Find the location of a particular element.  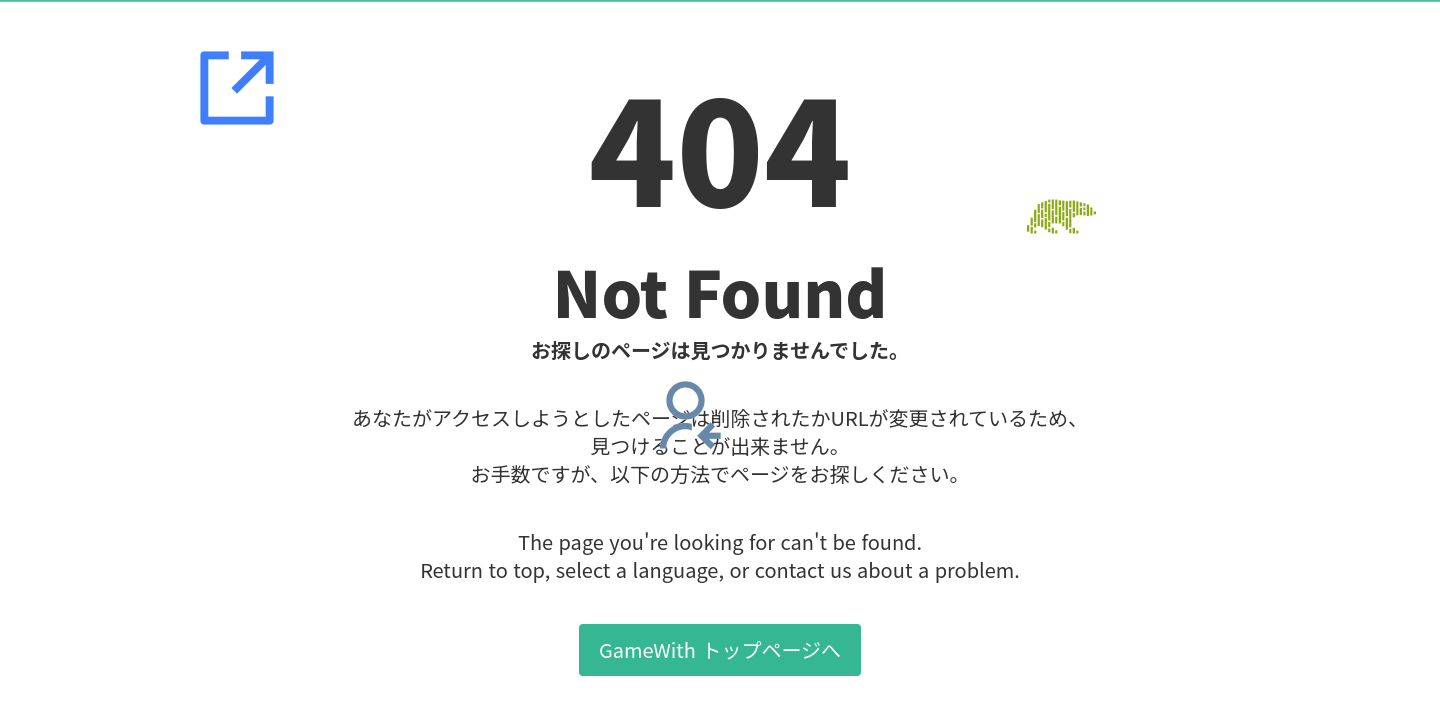

incoming user request or invitation is located at coordinates (685, 416).